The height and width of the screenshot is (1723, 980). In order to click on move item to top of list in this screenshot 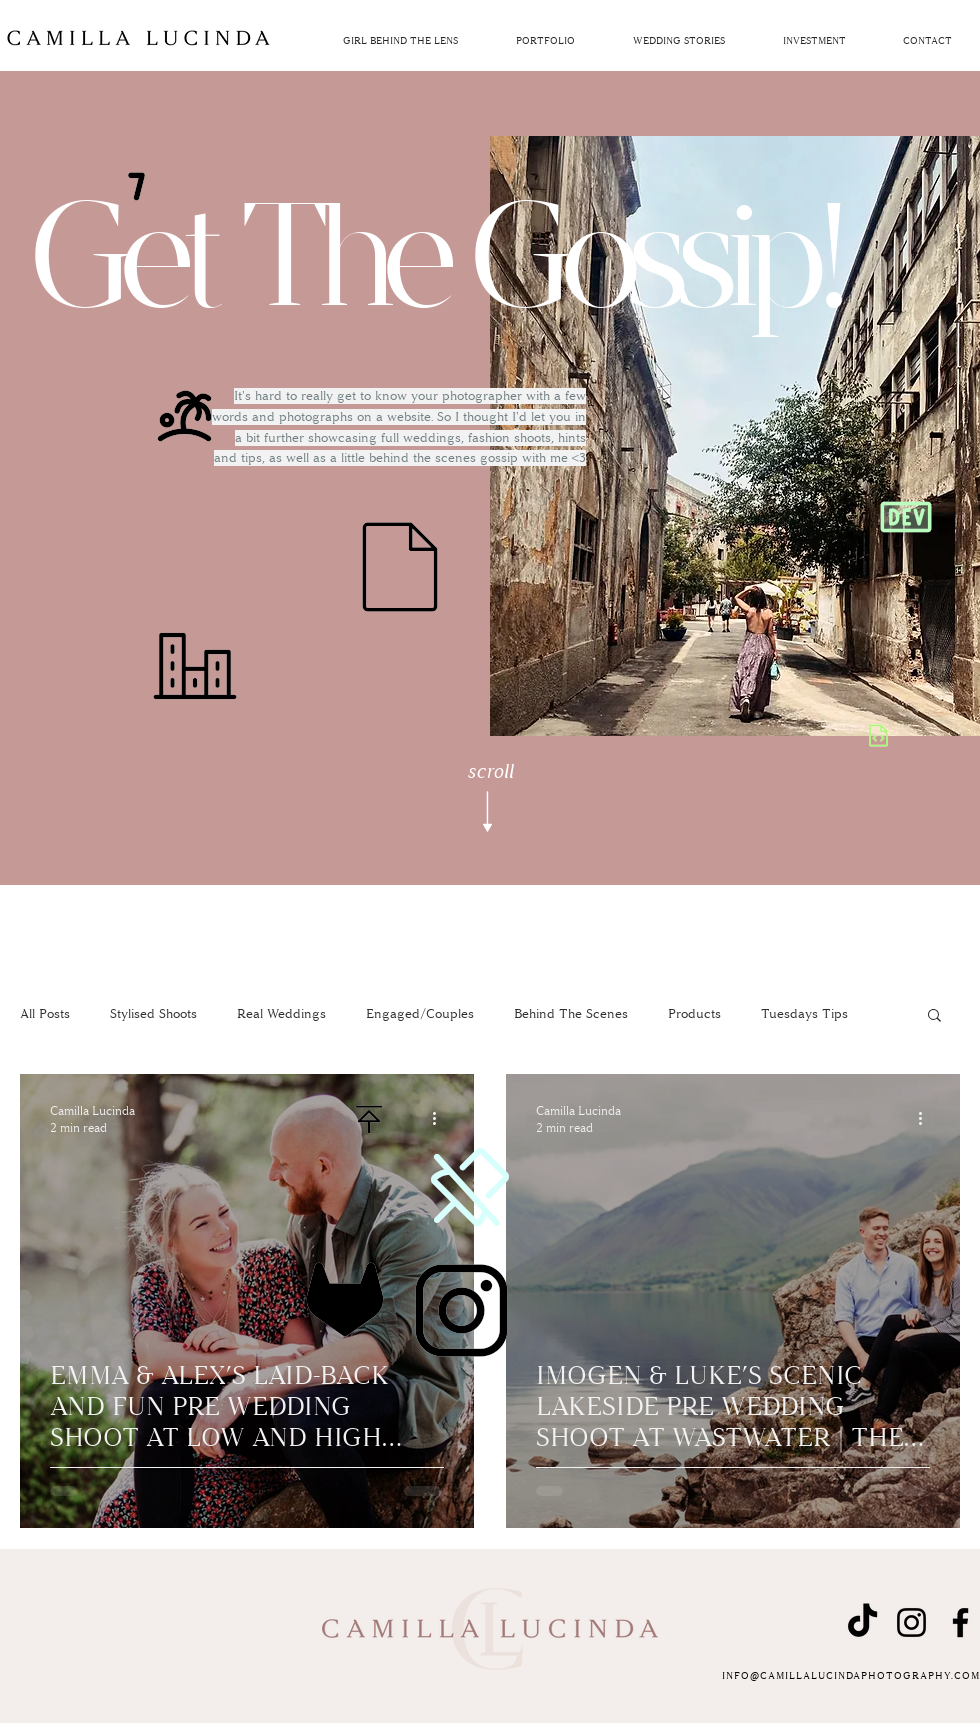, I will do `click(369, 1119)`.